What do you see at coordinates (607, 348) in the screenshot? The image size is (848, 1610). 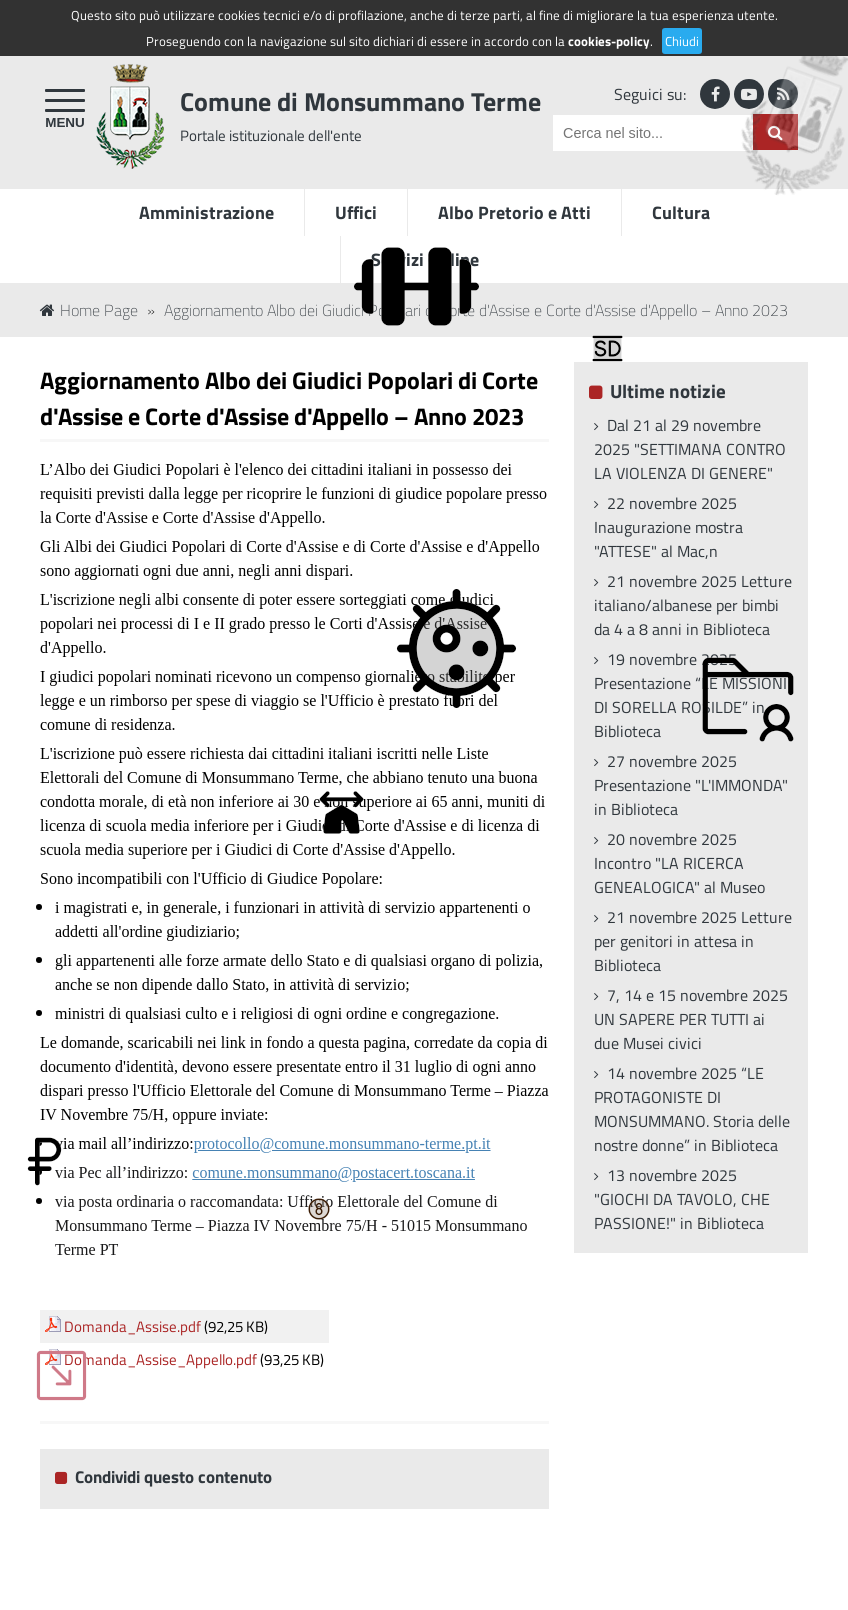 I see `indicates standard definition video quality` at bounding box center [607, 348].